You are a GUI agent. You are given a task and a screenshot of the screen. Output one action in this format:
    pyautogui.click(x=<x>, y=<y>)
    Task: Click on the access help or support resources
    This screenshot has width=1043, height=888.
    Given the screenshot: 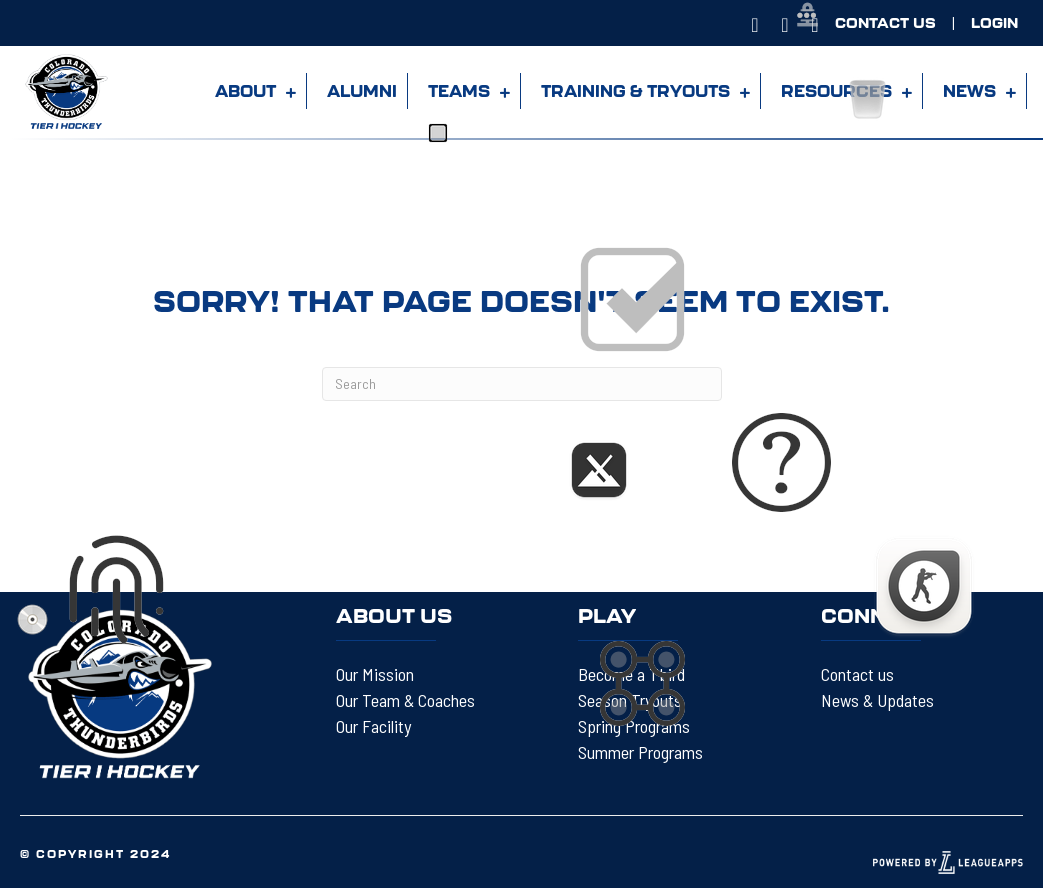 What is the action you would take?
    pyautogui.click(x=781, y=462)
    